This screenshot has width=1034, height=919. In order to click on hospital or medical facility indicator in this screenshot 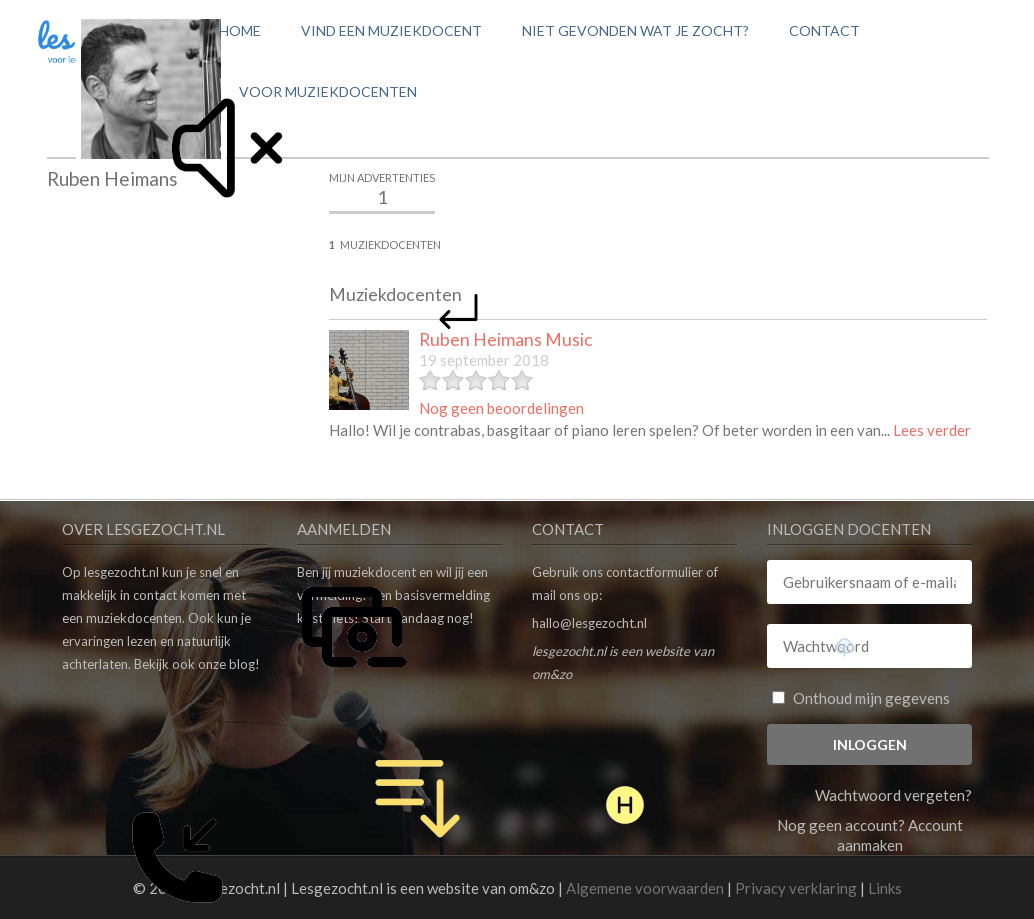, I will do `click(625, 805)`.